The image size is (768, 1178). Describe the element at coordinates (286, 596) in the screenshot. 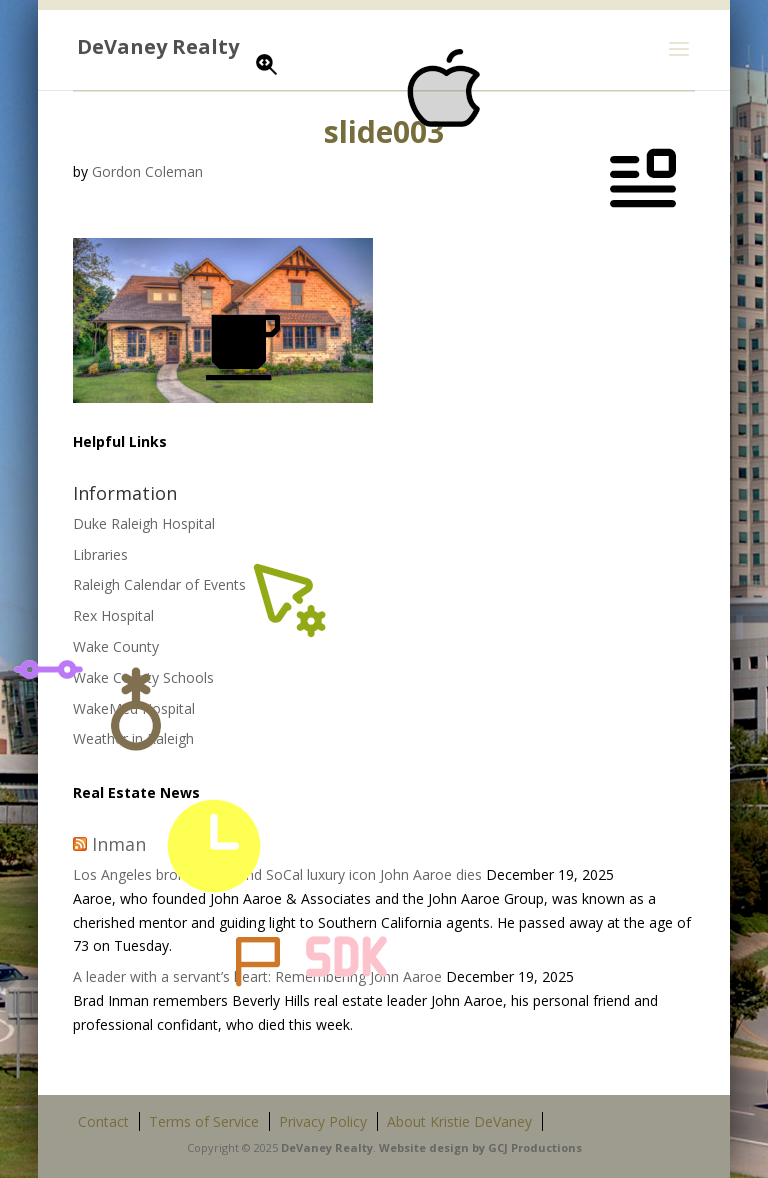

I see `adjust cursor or pointer settings` at that location.